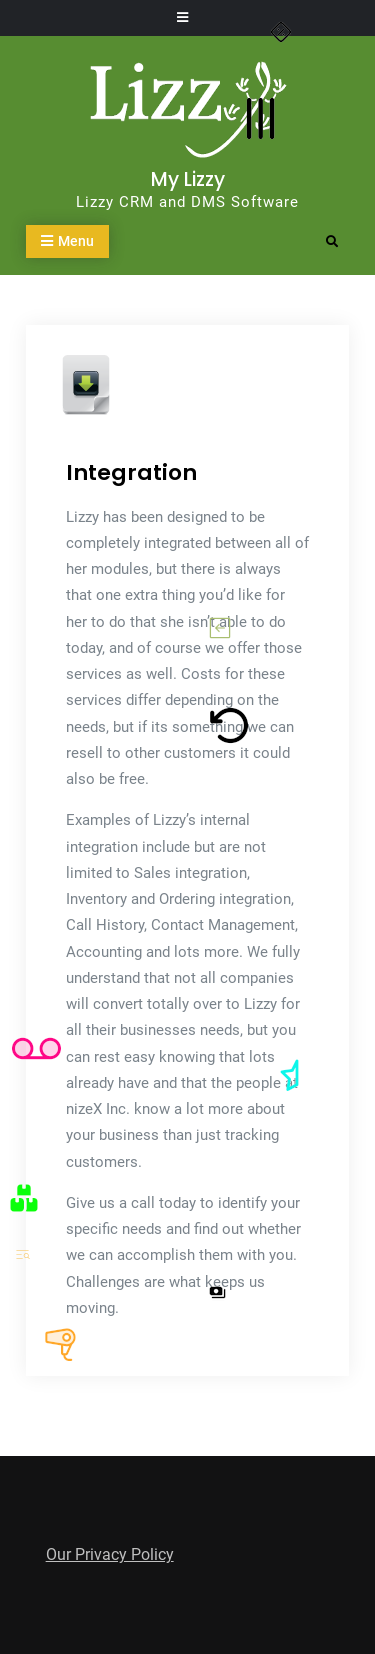 Image resolution: width=375 pixels, height=1654 pixels. What do you see at coordinates (220, 628) in the screenshot?
I see `go back to the previous screen` at bounding box center [220, 628].